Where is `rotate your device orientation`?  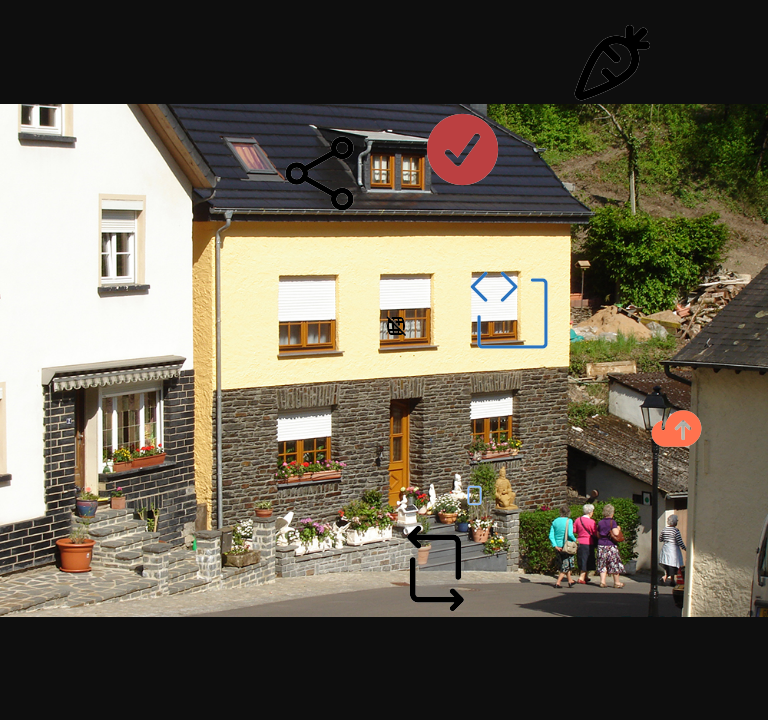
rotate your device orientation is located at coordinates (435, 568).